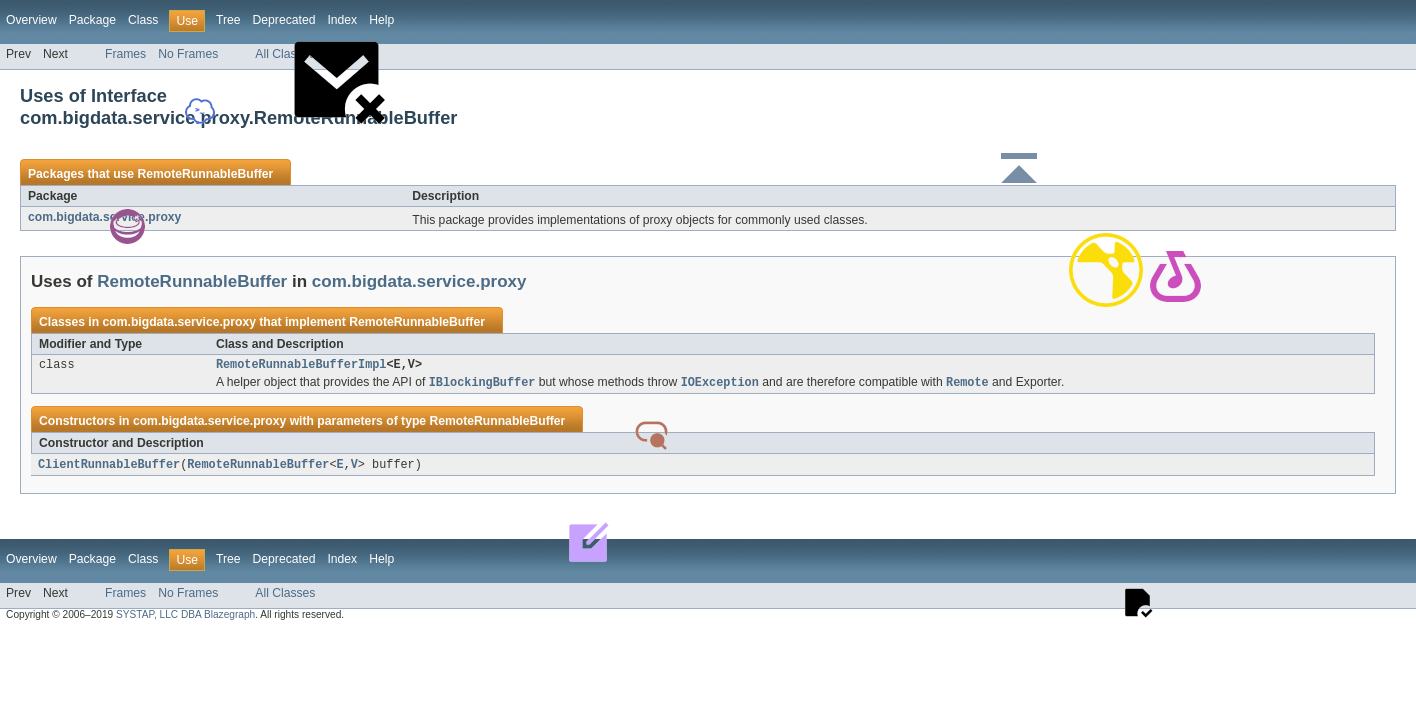 The height and width of the screenshot is (720, 1416). What do you see at coordinates (127, 226) in the screenshot?
I see `open Apache Guacamole remote desktop gateway` at bounding box center [127, 226].